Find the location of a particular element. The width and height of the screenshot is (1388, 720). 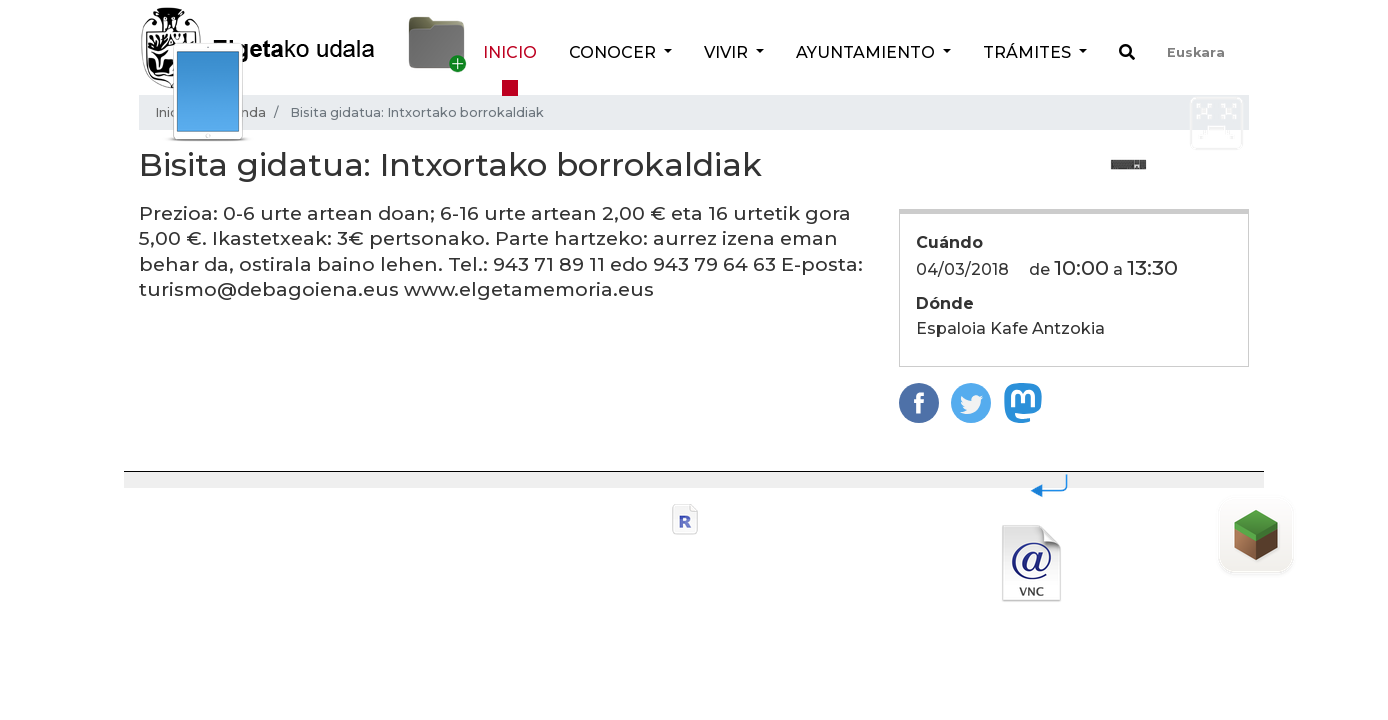

open a VNC remote connection shortcut is located at coordinates (1031, 564).